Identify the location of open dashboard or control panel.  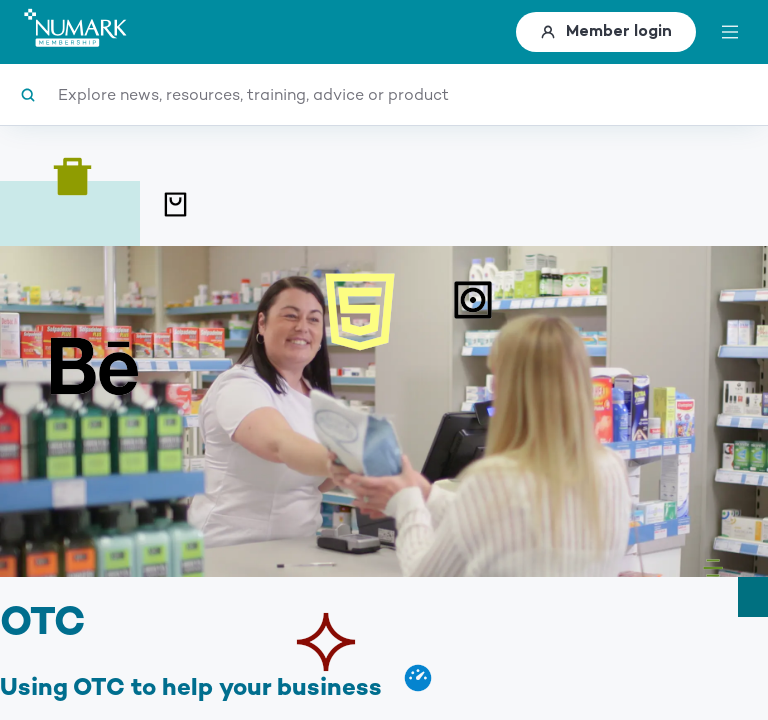
(418, 678).